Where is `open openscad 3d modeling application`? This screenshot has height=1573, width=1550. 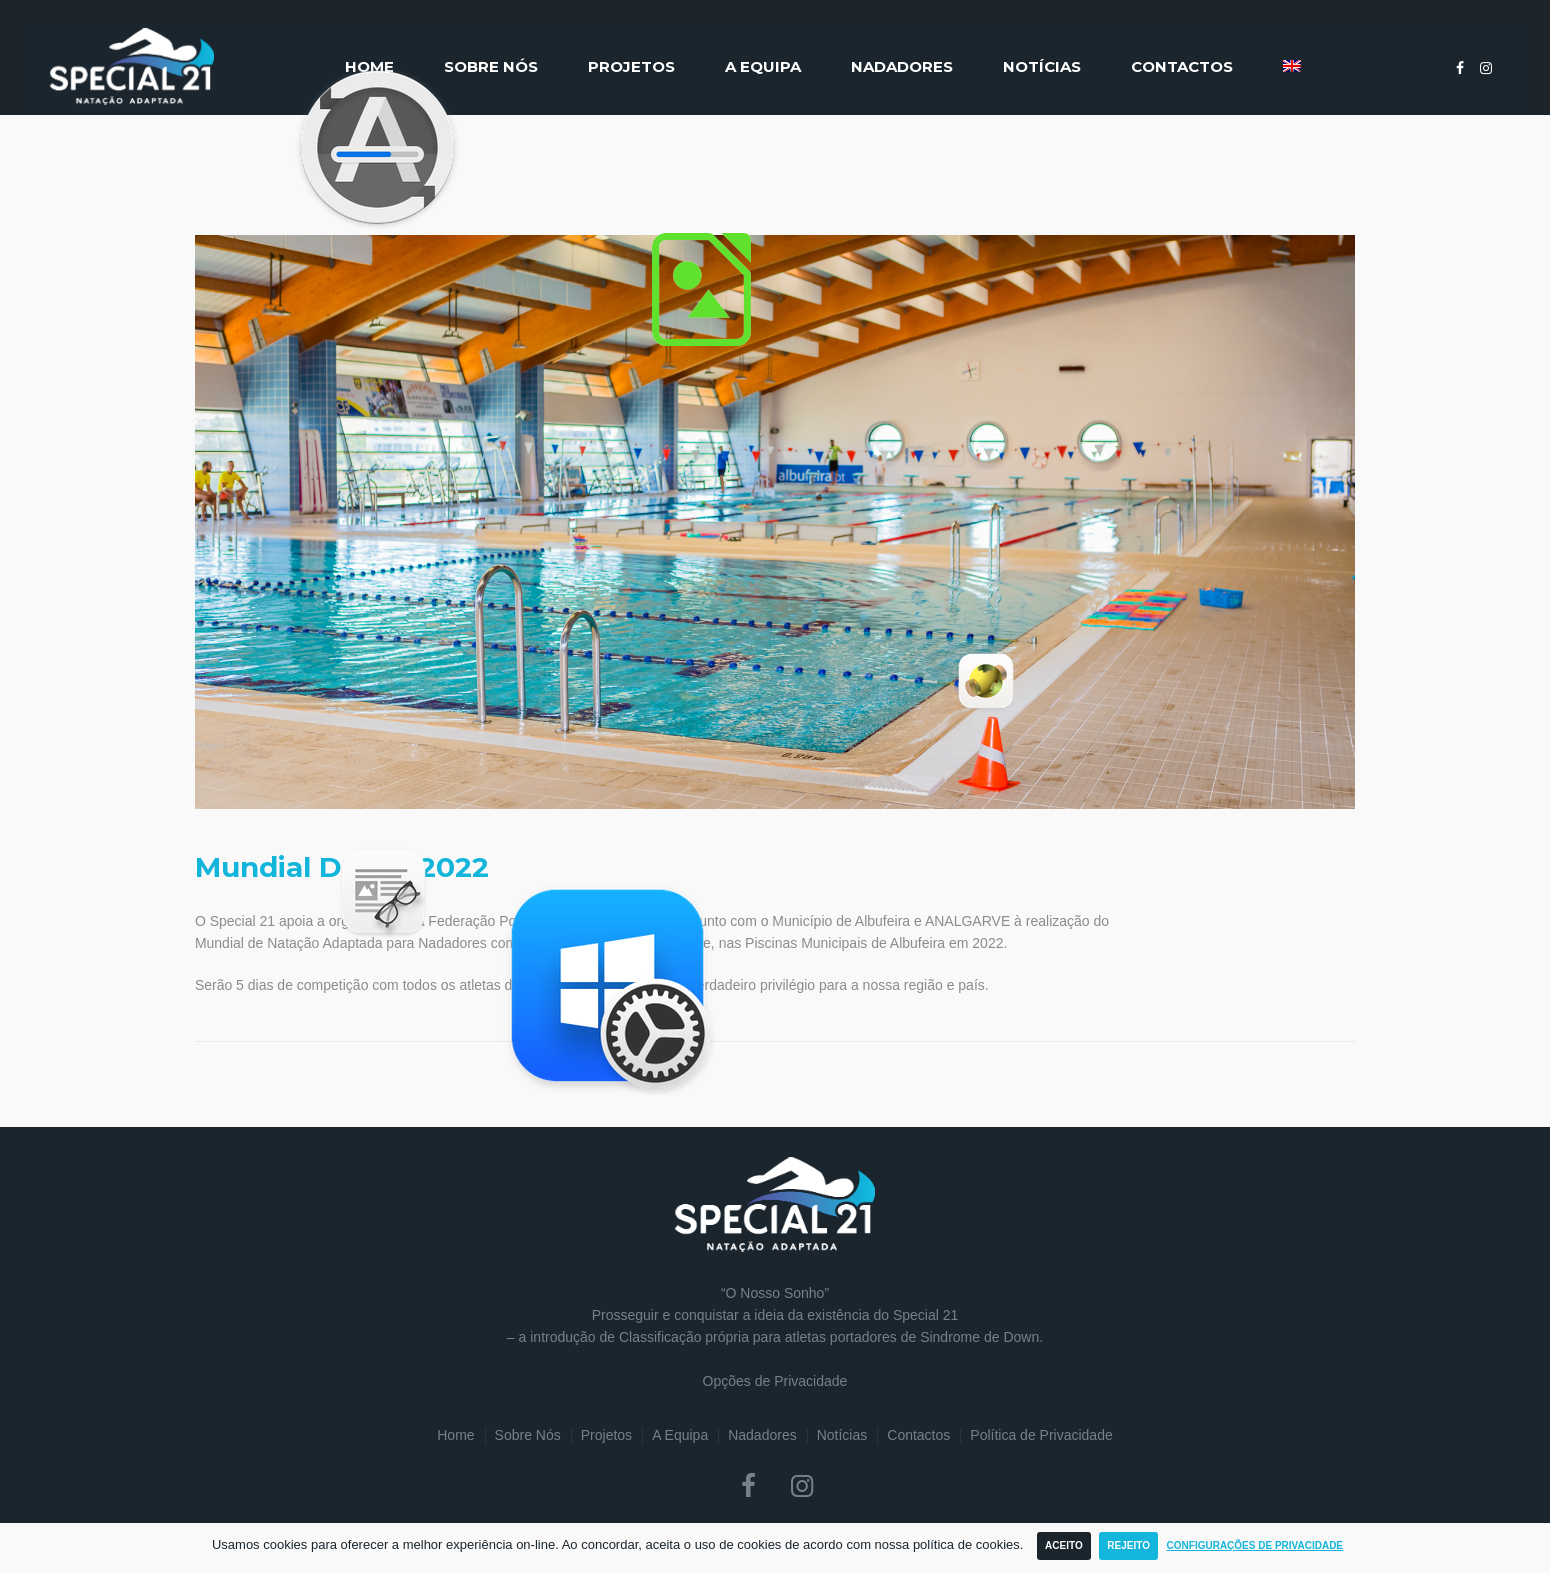 open openscad 3d modeling application is located at coordinates (986, 681).